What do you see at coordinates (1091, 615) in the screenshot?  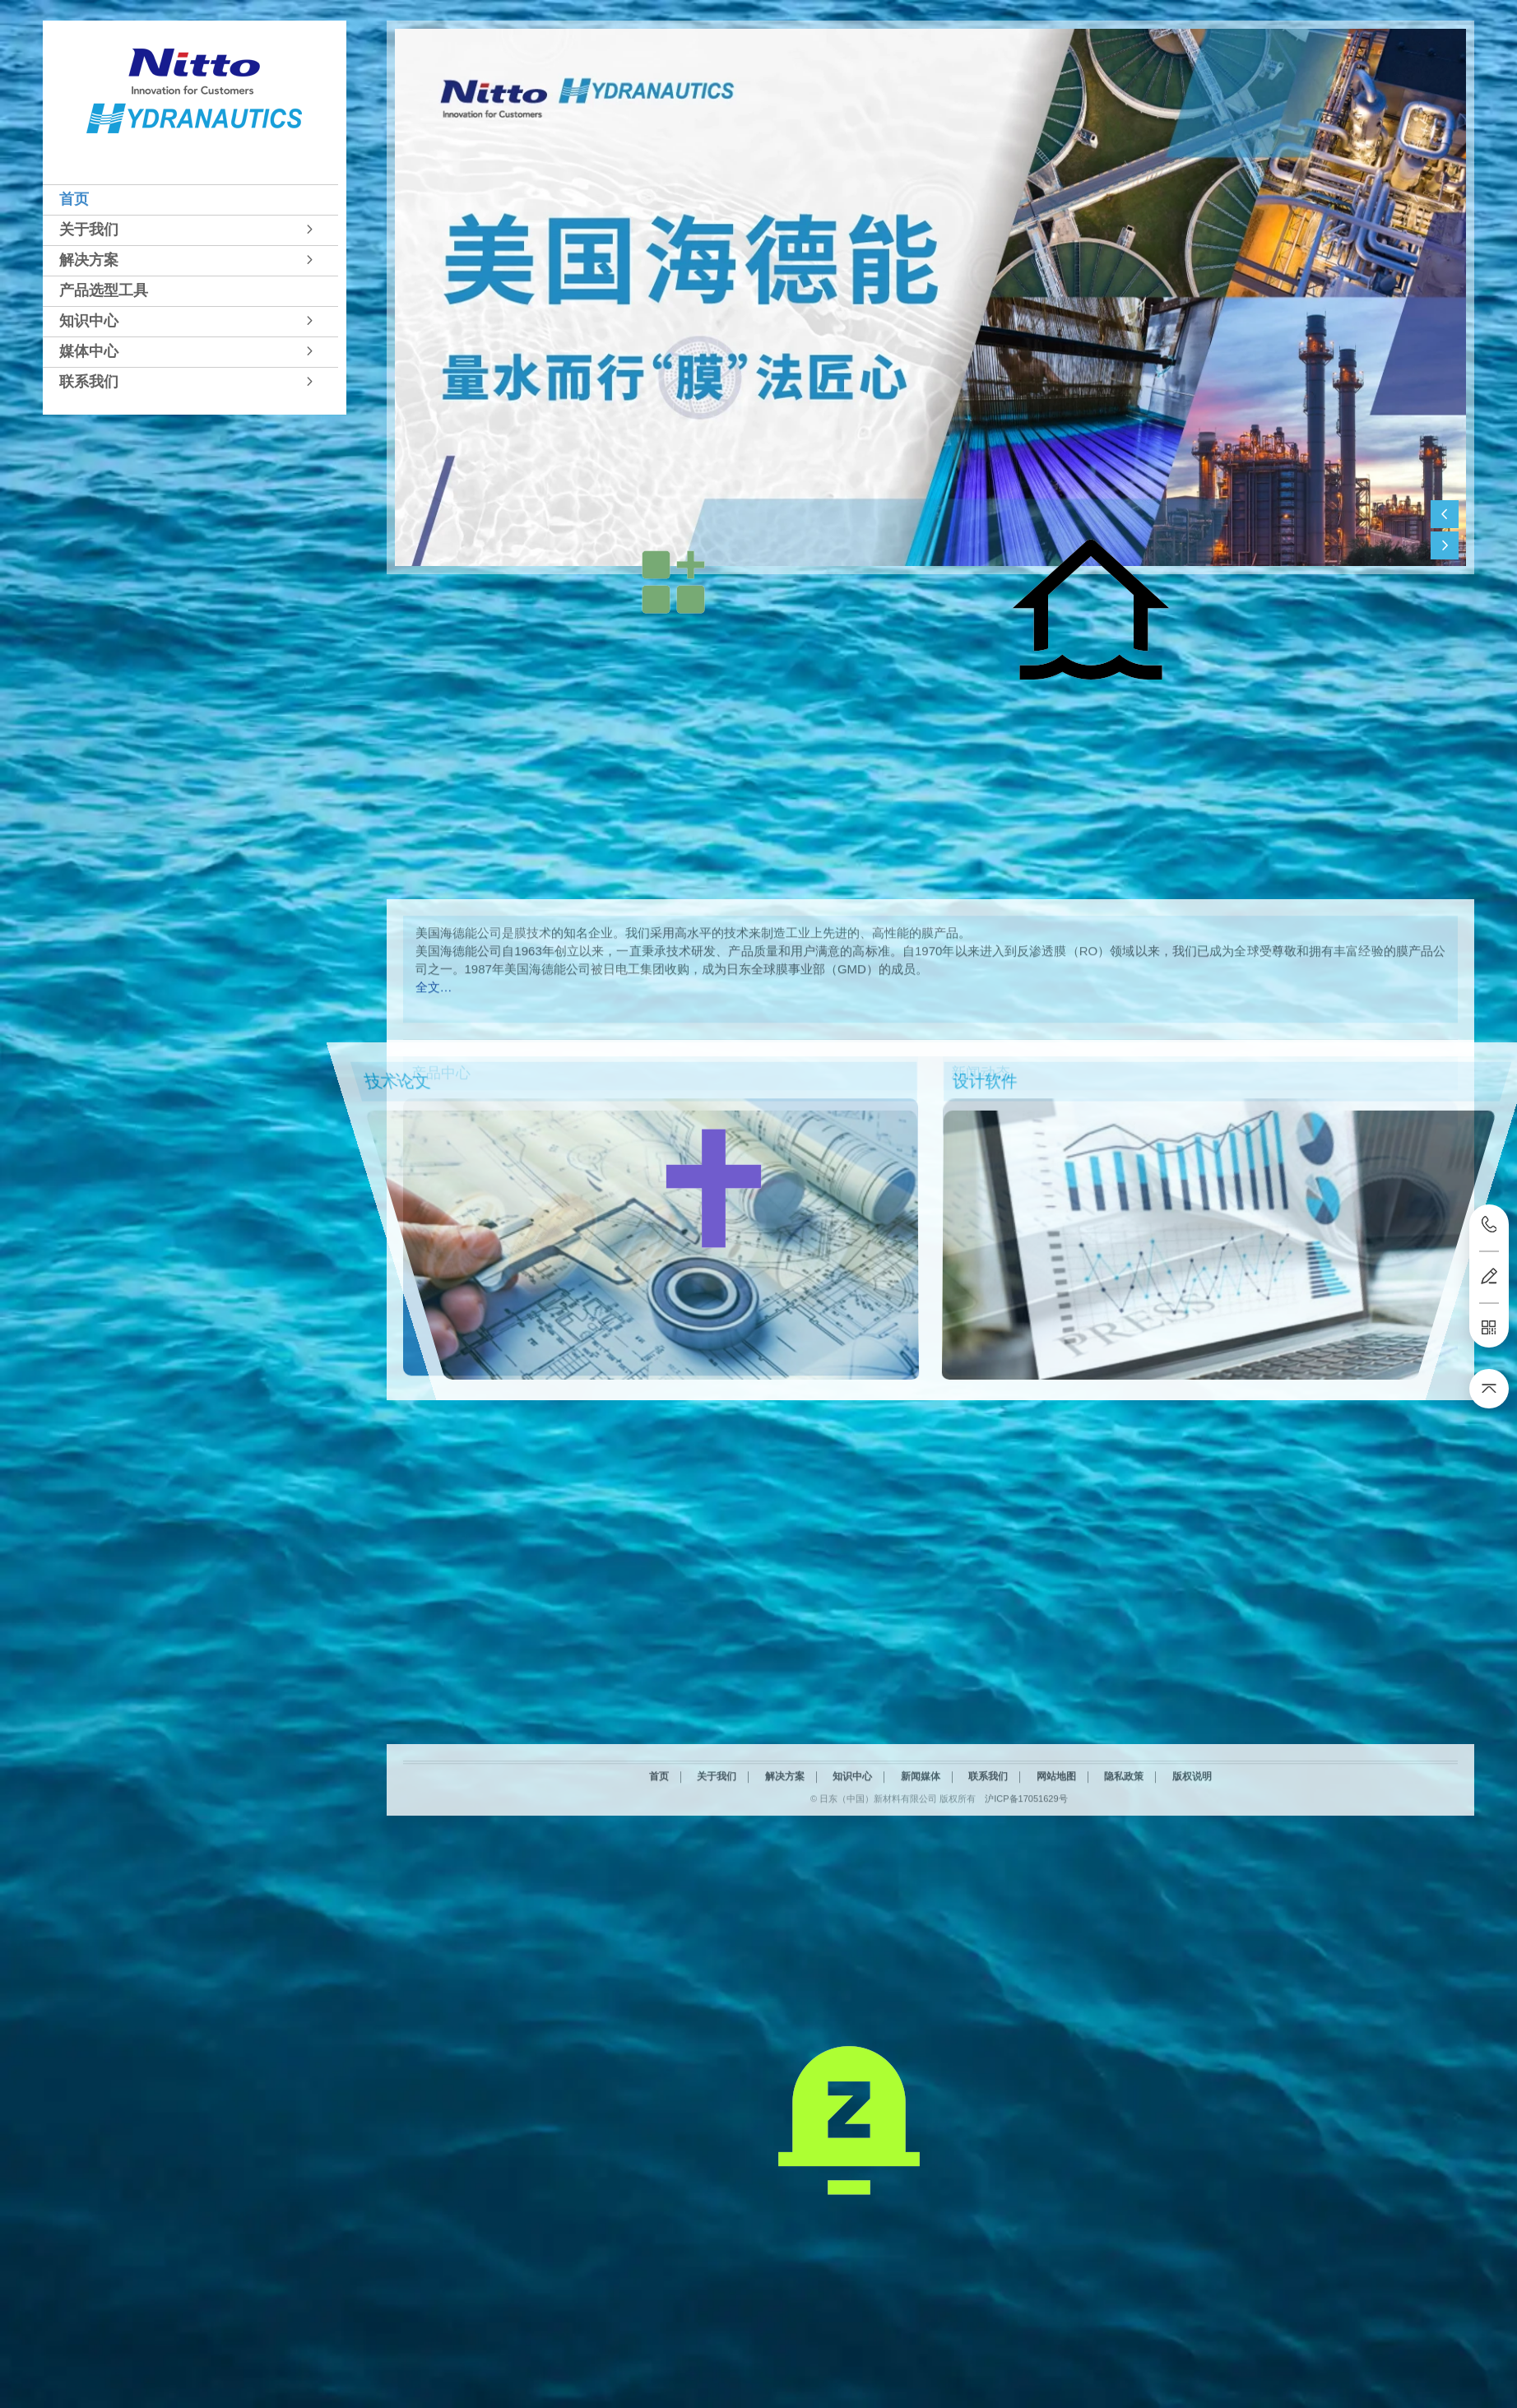 I see `indicates flood warning or alert` at bounding box center [1091, 615].